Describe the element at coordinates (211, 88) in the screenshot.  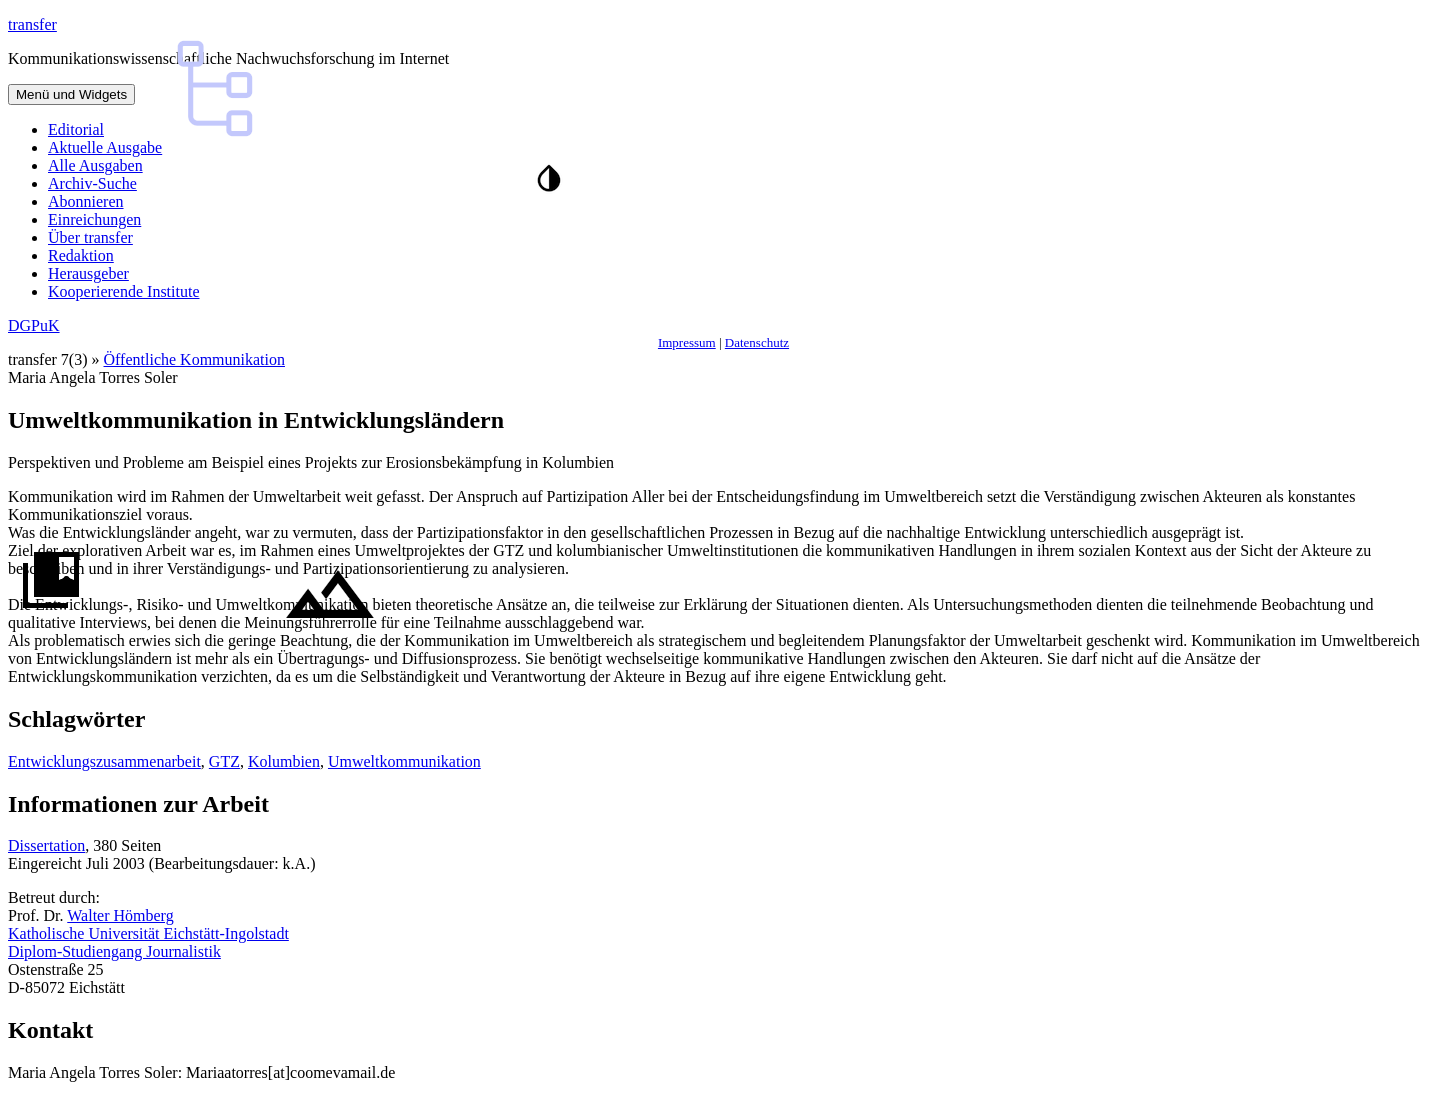
I see `view hierarchical tree structure` at that location.